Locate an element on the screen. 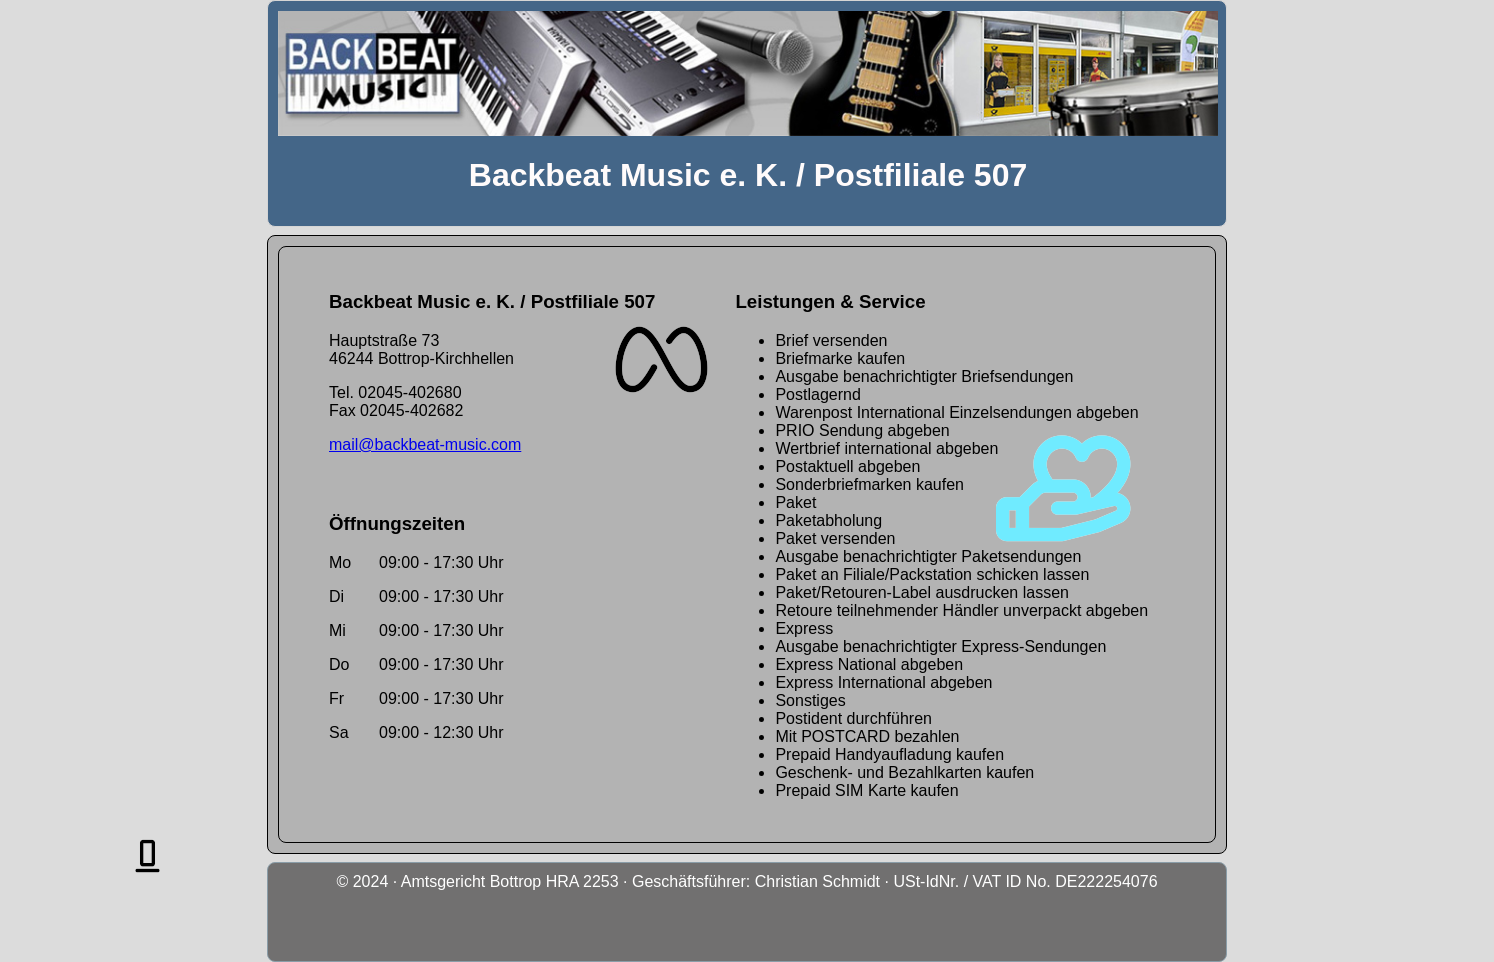  donate or give to charity is located at coordinates (1066, 490).